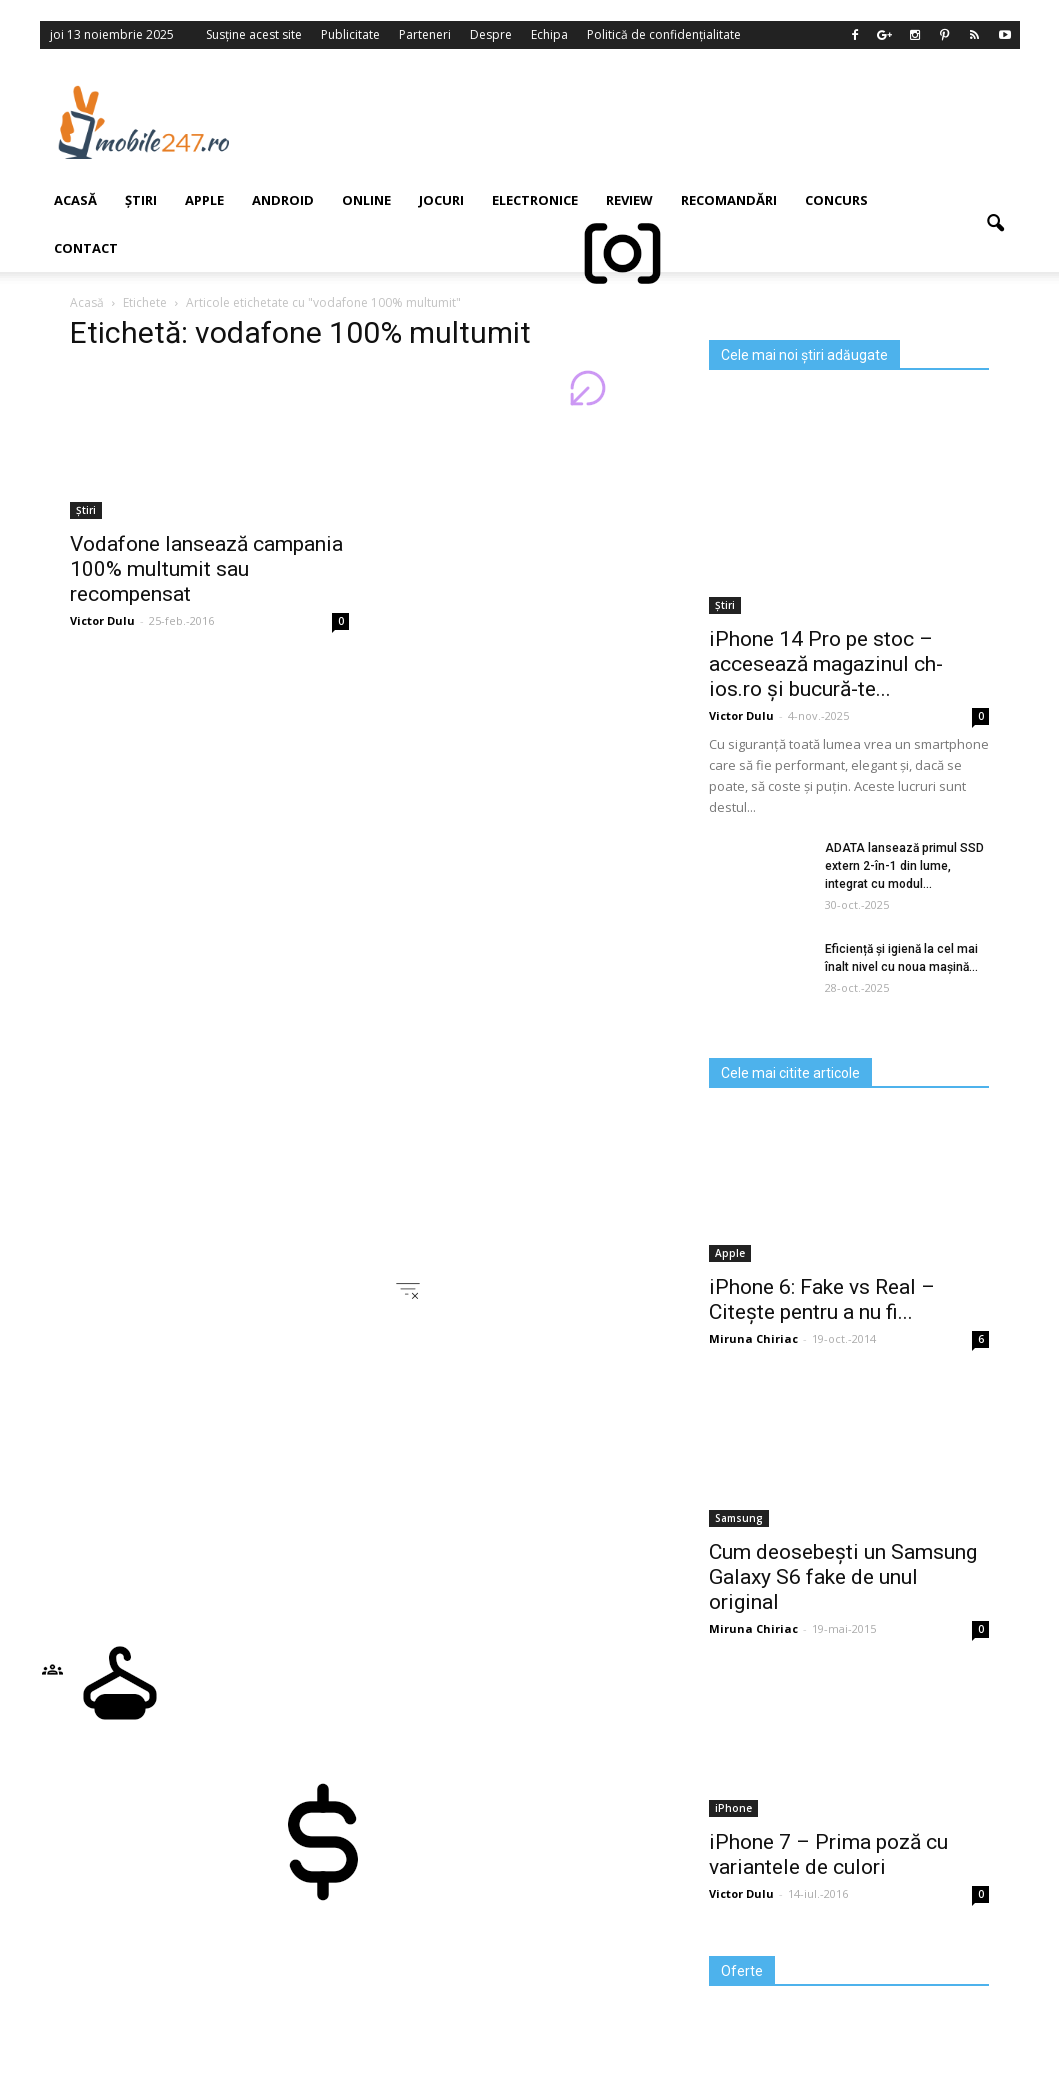  What do you see at coordinates (323, 1842) in the screenshot?
I see `view pricing or payment options` at bounding box center [323, 1842].